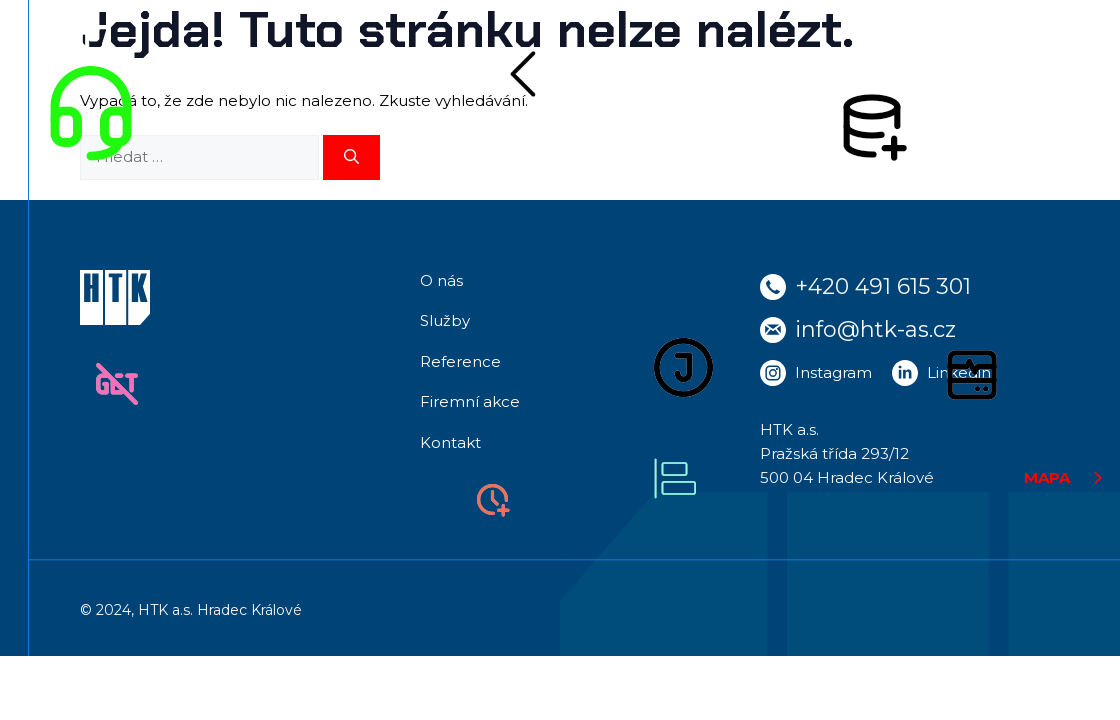 This screenshot has height=720, width=1120. Describe the element at coordinates (525, 74) in the screenshot. I see `go back to the previous screen` at that location.